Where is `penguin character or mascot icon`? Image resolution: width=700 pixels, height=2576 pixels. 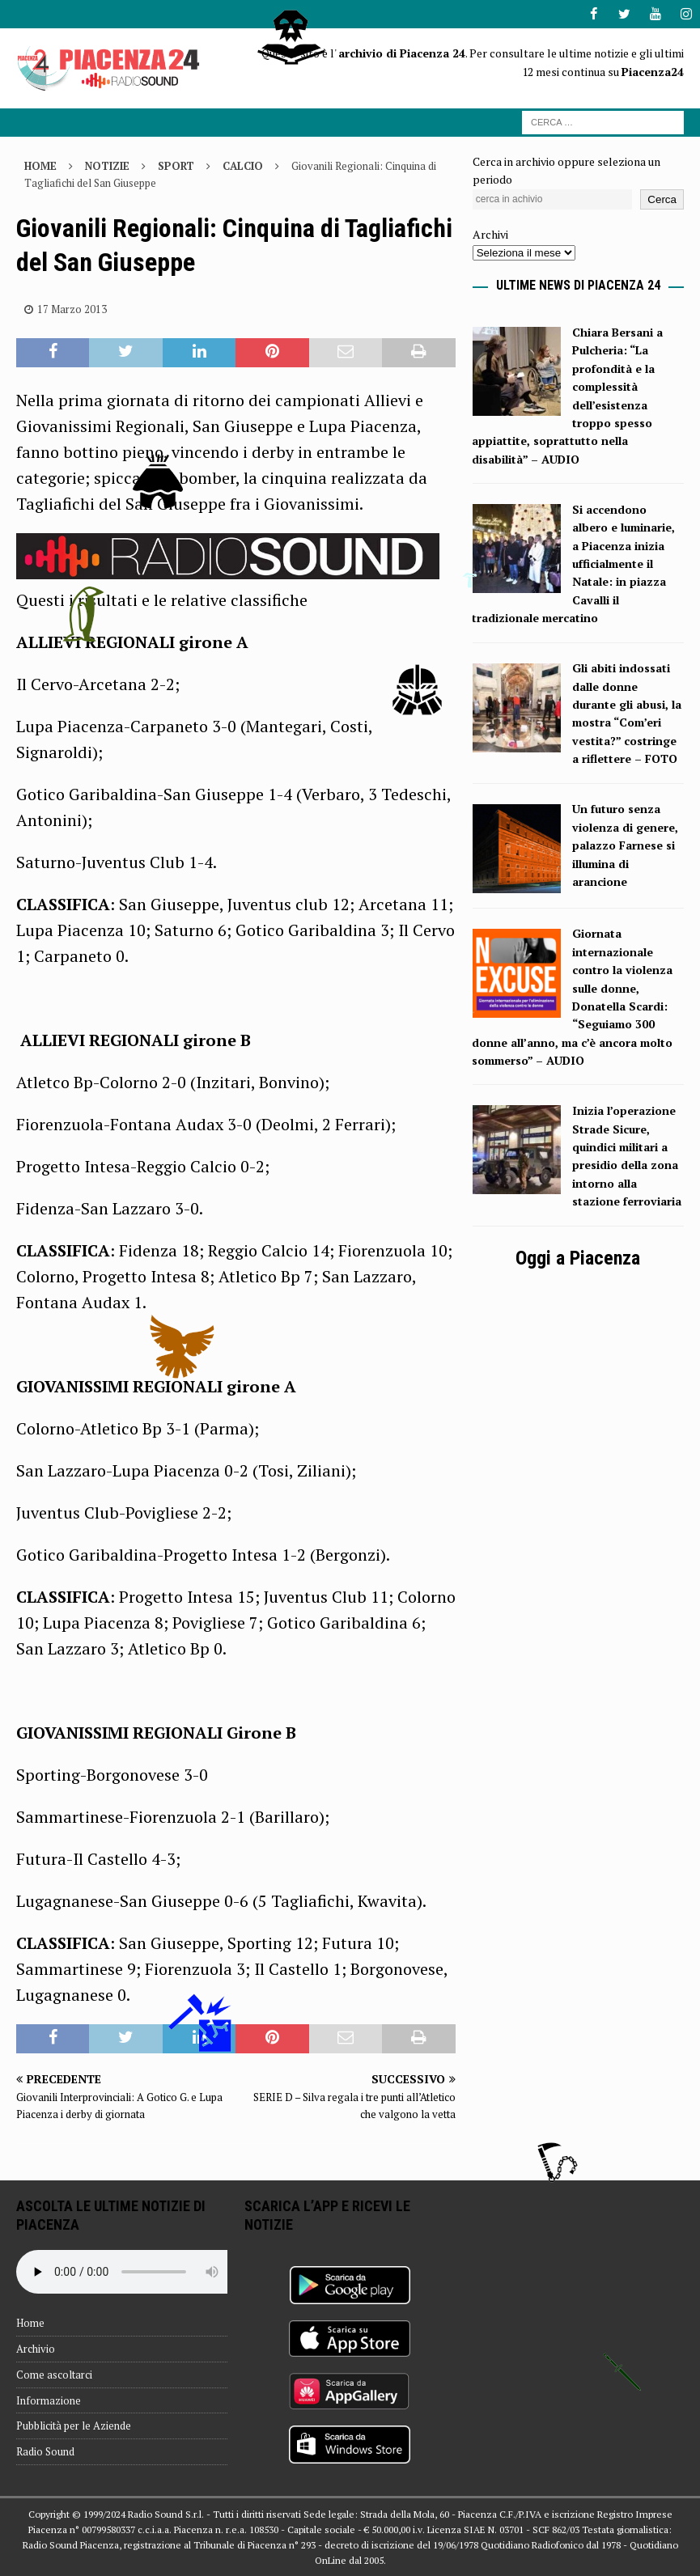
penguin character or mascot icon is located at coordinates (83, 614).